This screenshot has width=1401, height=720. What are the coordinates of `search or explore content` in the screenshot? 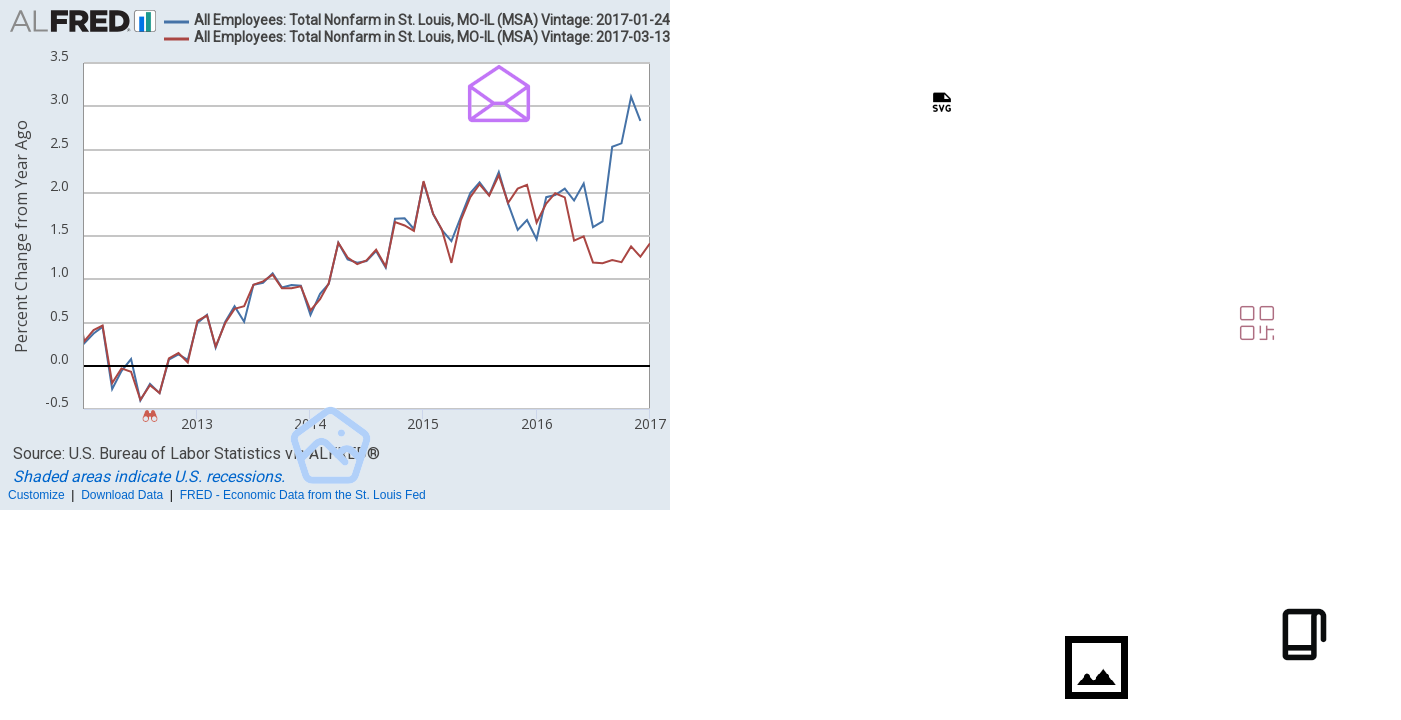 It's located at (150, 416).